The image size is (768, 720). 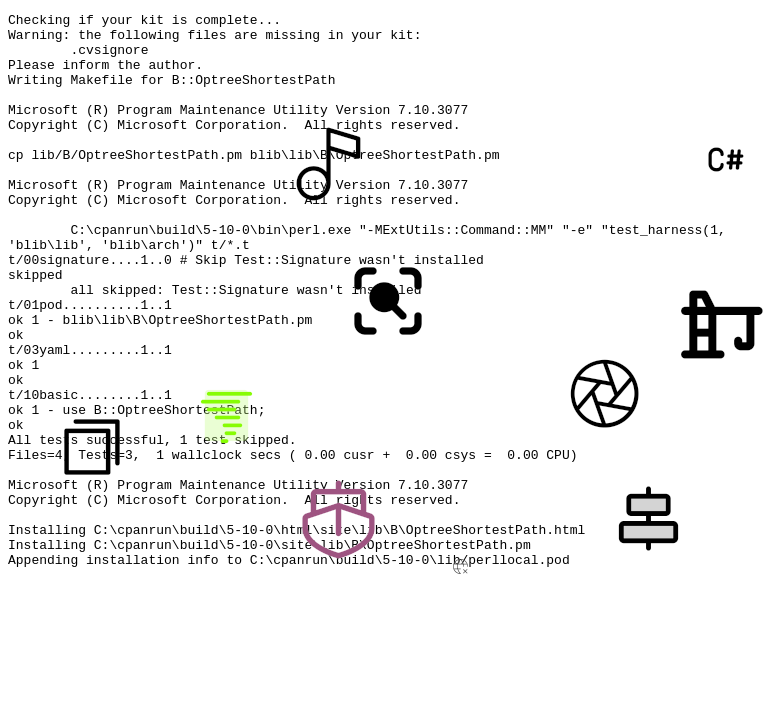 I want to click on no internet connection, so click(x=460, y=566).